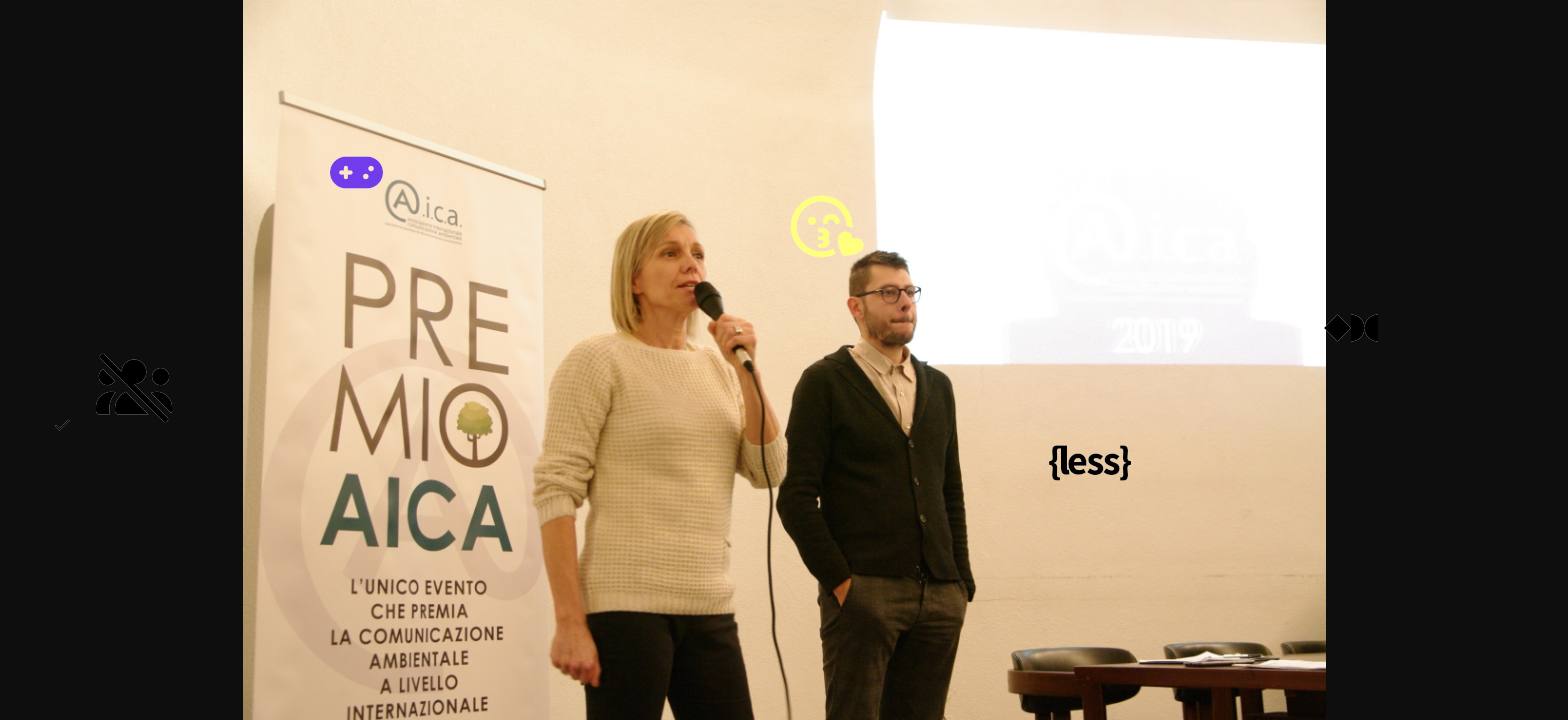  I want to click on confirm or submit an action, so click(62, 425).